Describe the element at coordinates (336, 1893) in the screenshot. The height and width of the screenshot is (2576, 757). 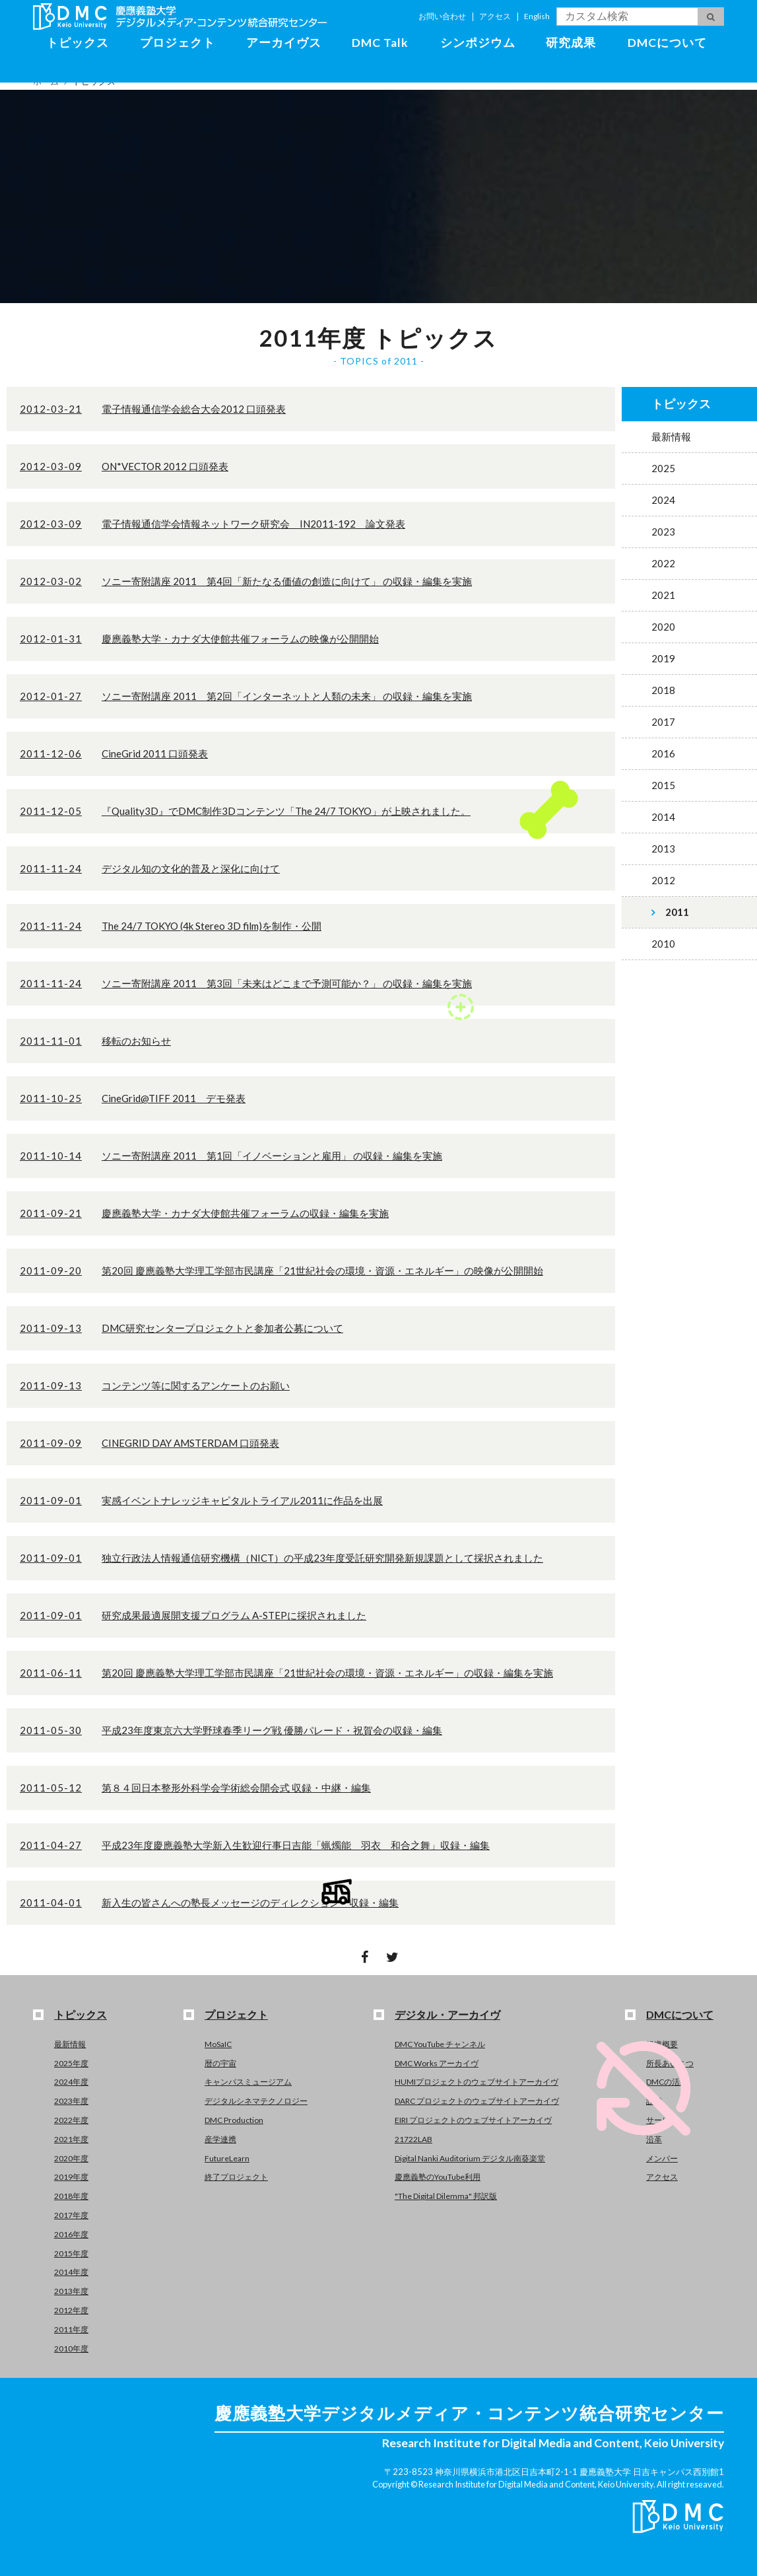
I see `request a tow truck service` at that location.